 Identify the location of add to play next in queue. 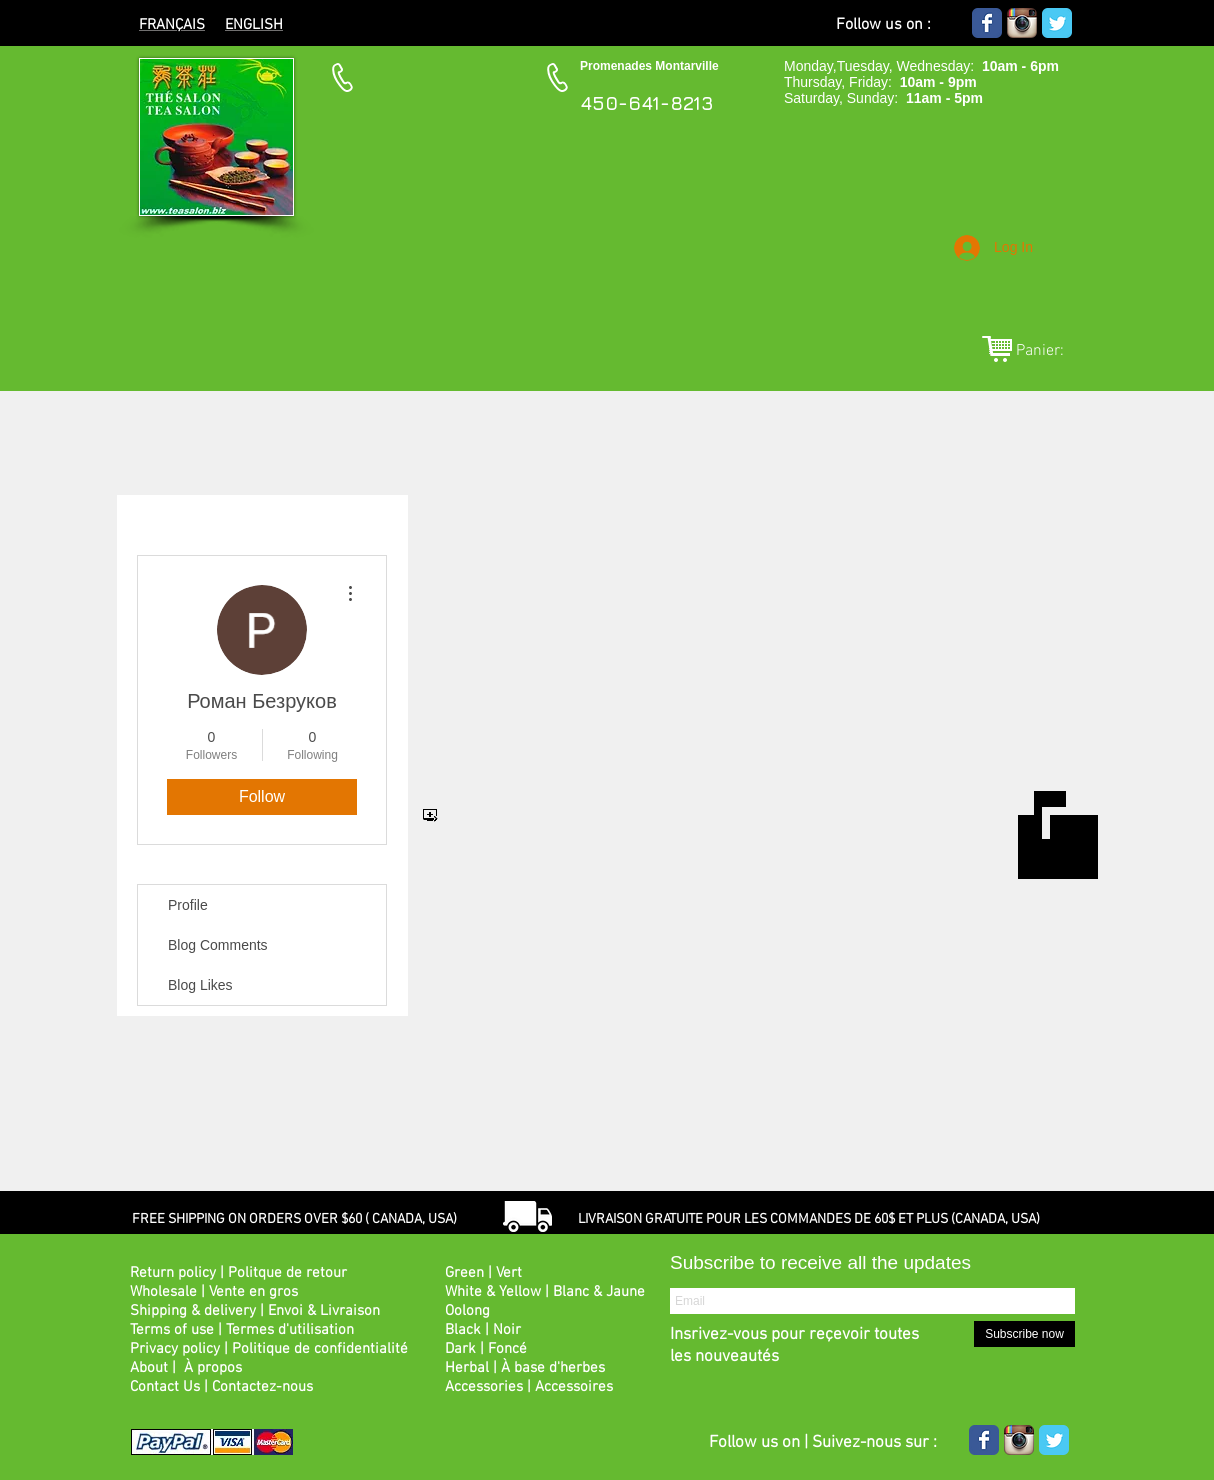
(430, 815).